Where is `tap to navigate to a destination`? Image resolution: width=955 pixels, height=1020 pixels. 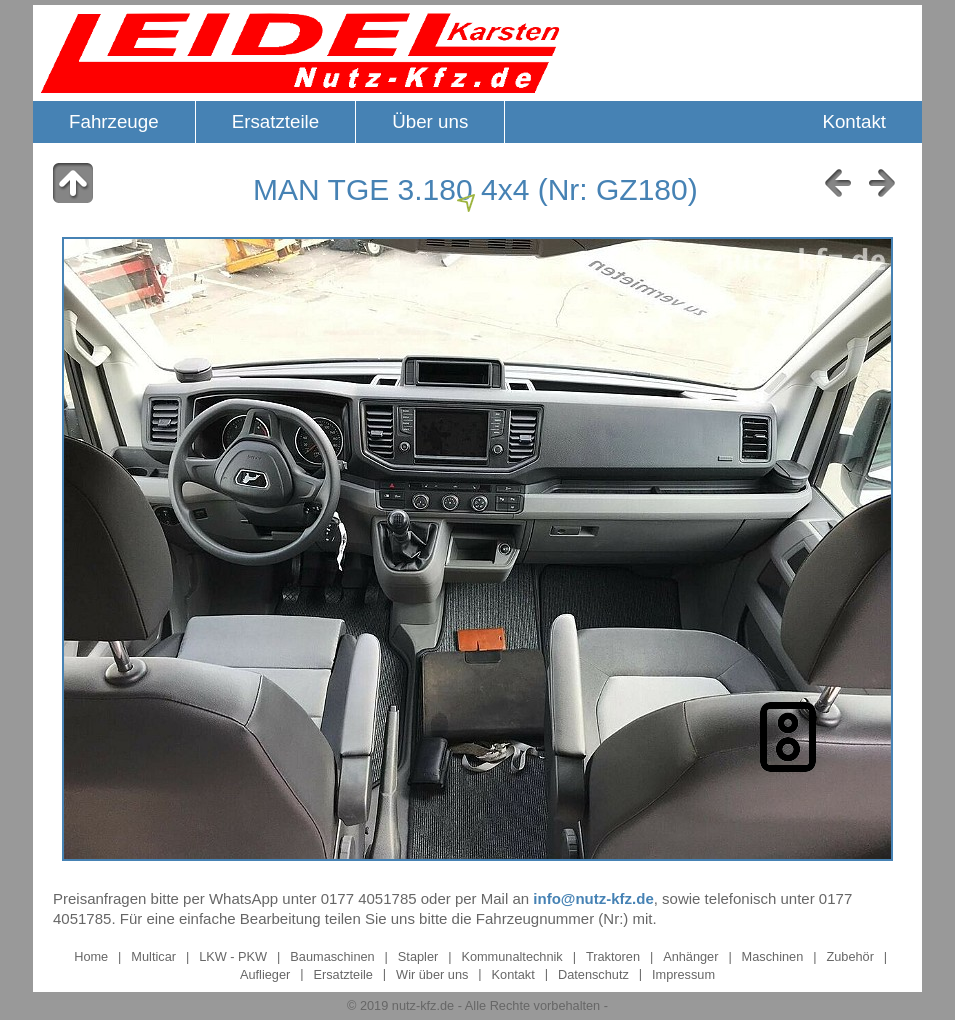 tap to navigate to a destination is located at coordinates (467, 202).